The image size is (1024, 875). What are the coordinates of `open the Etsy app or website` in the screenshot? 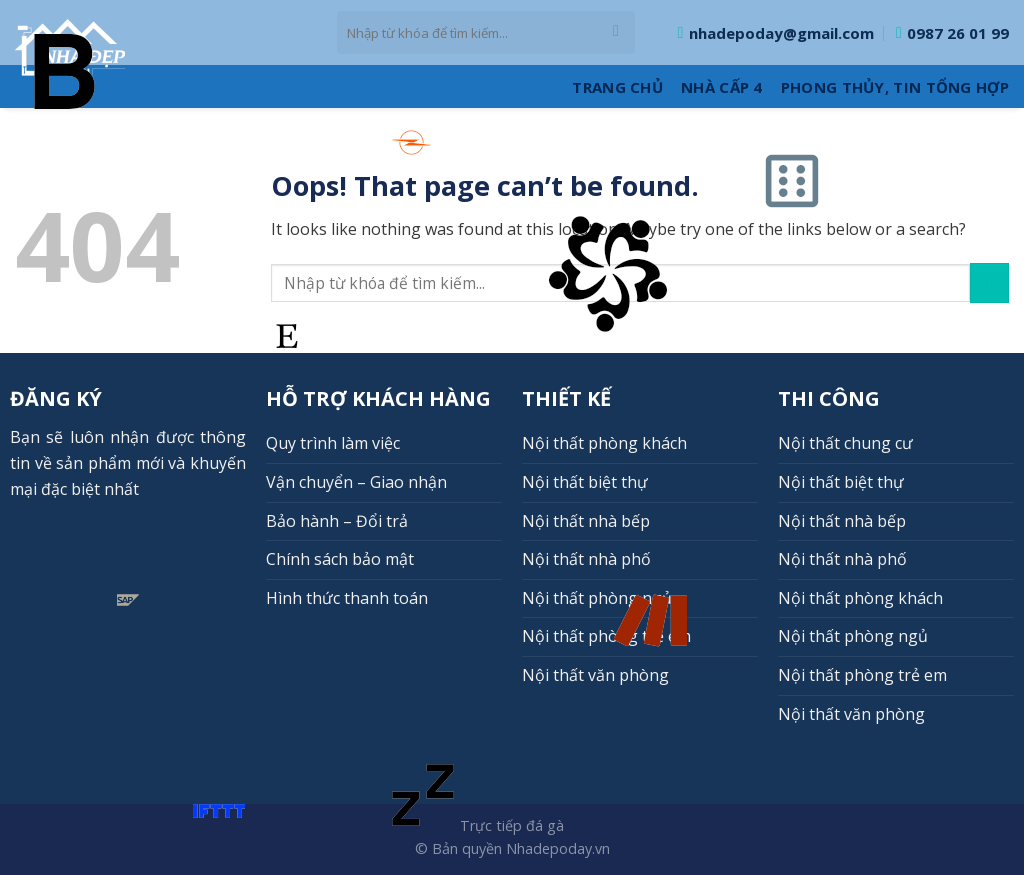 It's located at (287, 336).